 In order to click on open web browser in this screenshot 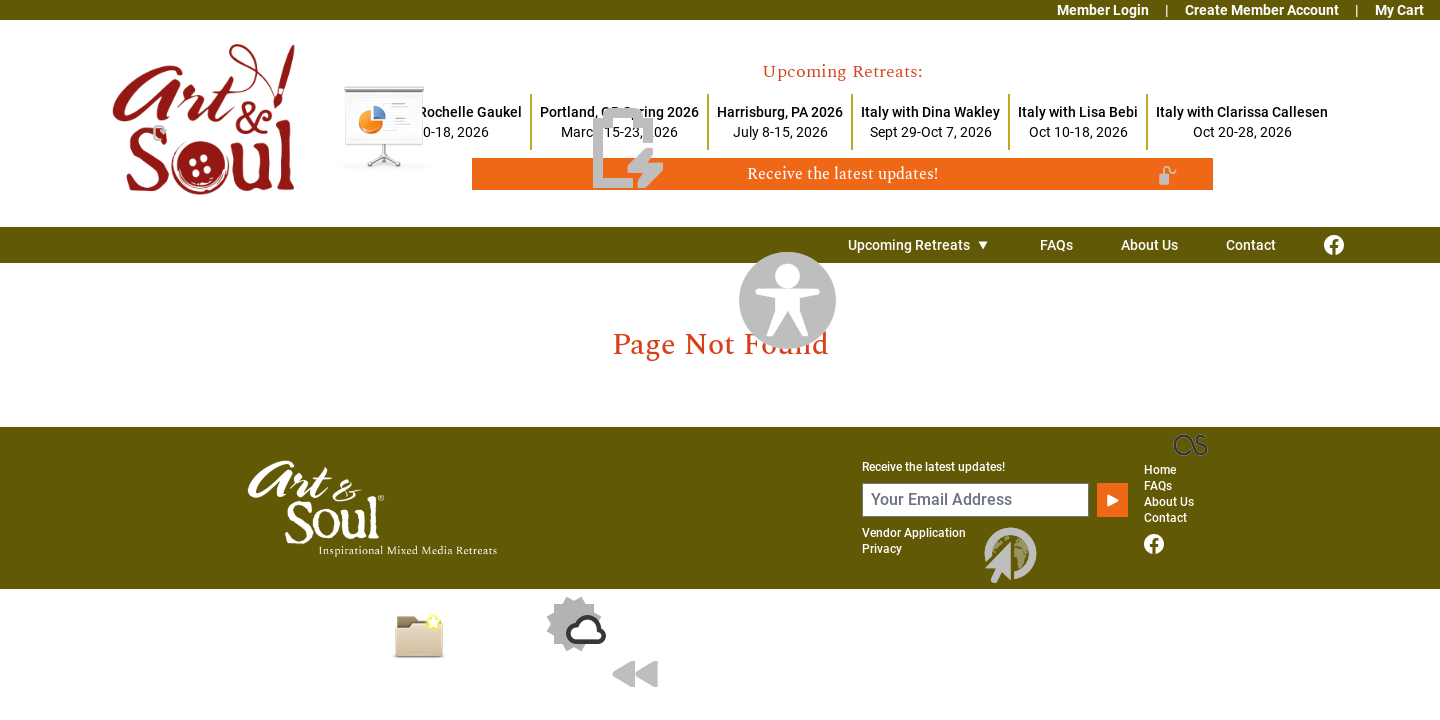, I will do `click(1010, 553)`.